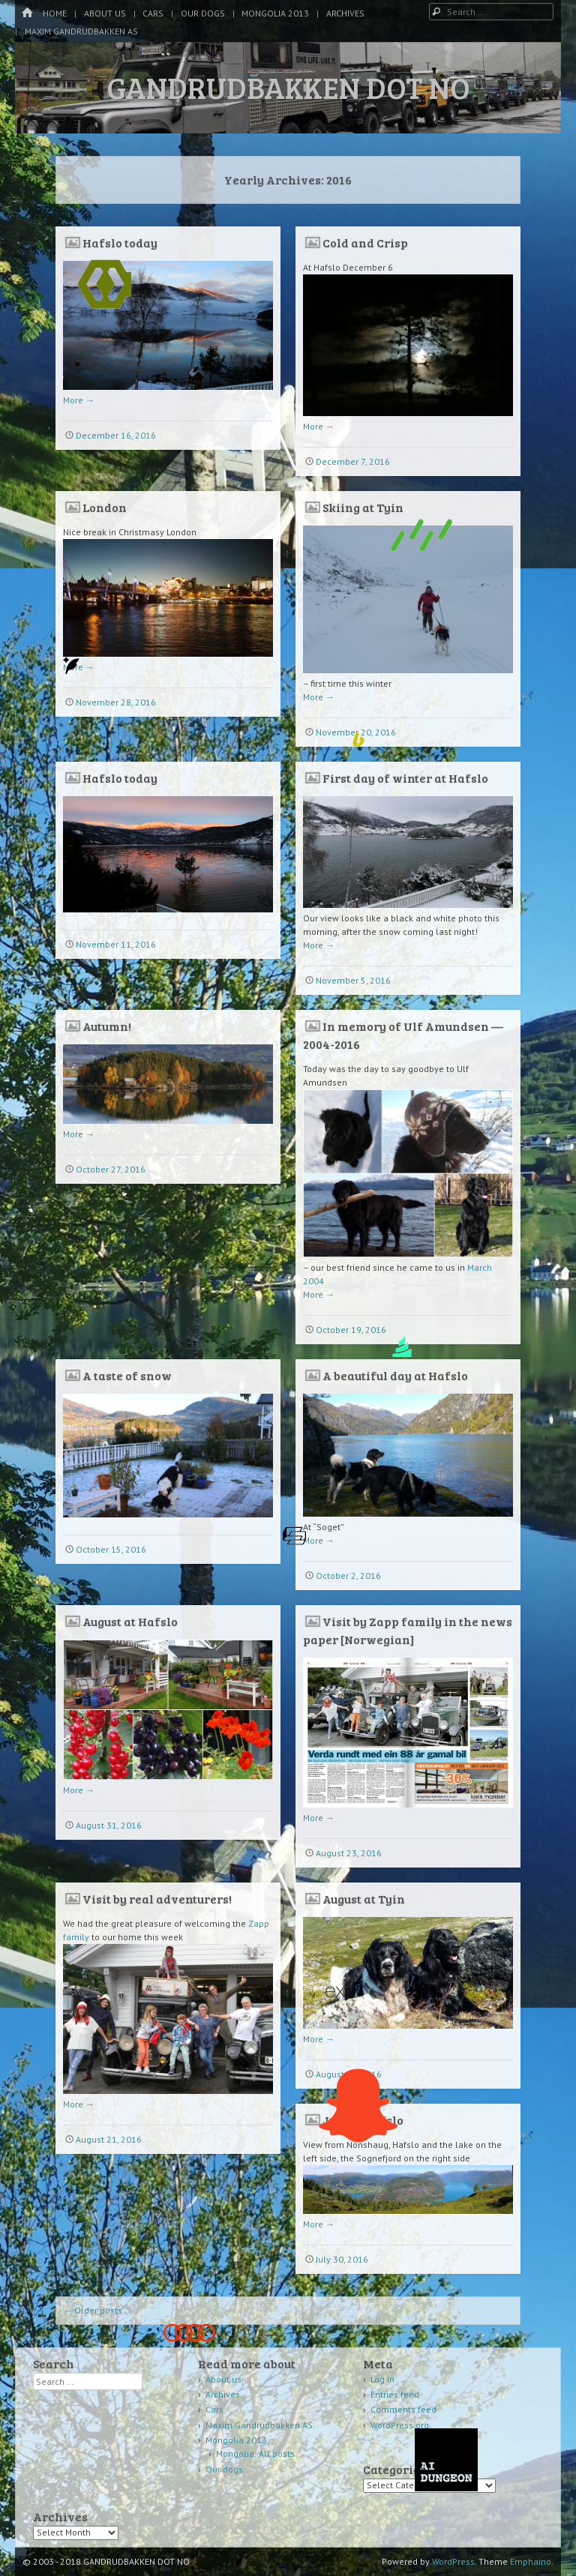 The height and width of the screenshot is (2576, 576). Describe the element at coordinates (104, 284) in the screenshot. I see `keycloak identity and access management platform` at that location.